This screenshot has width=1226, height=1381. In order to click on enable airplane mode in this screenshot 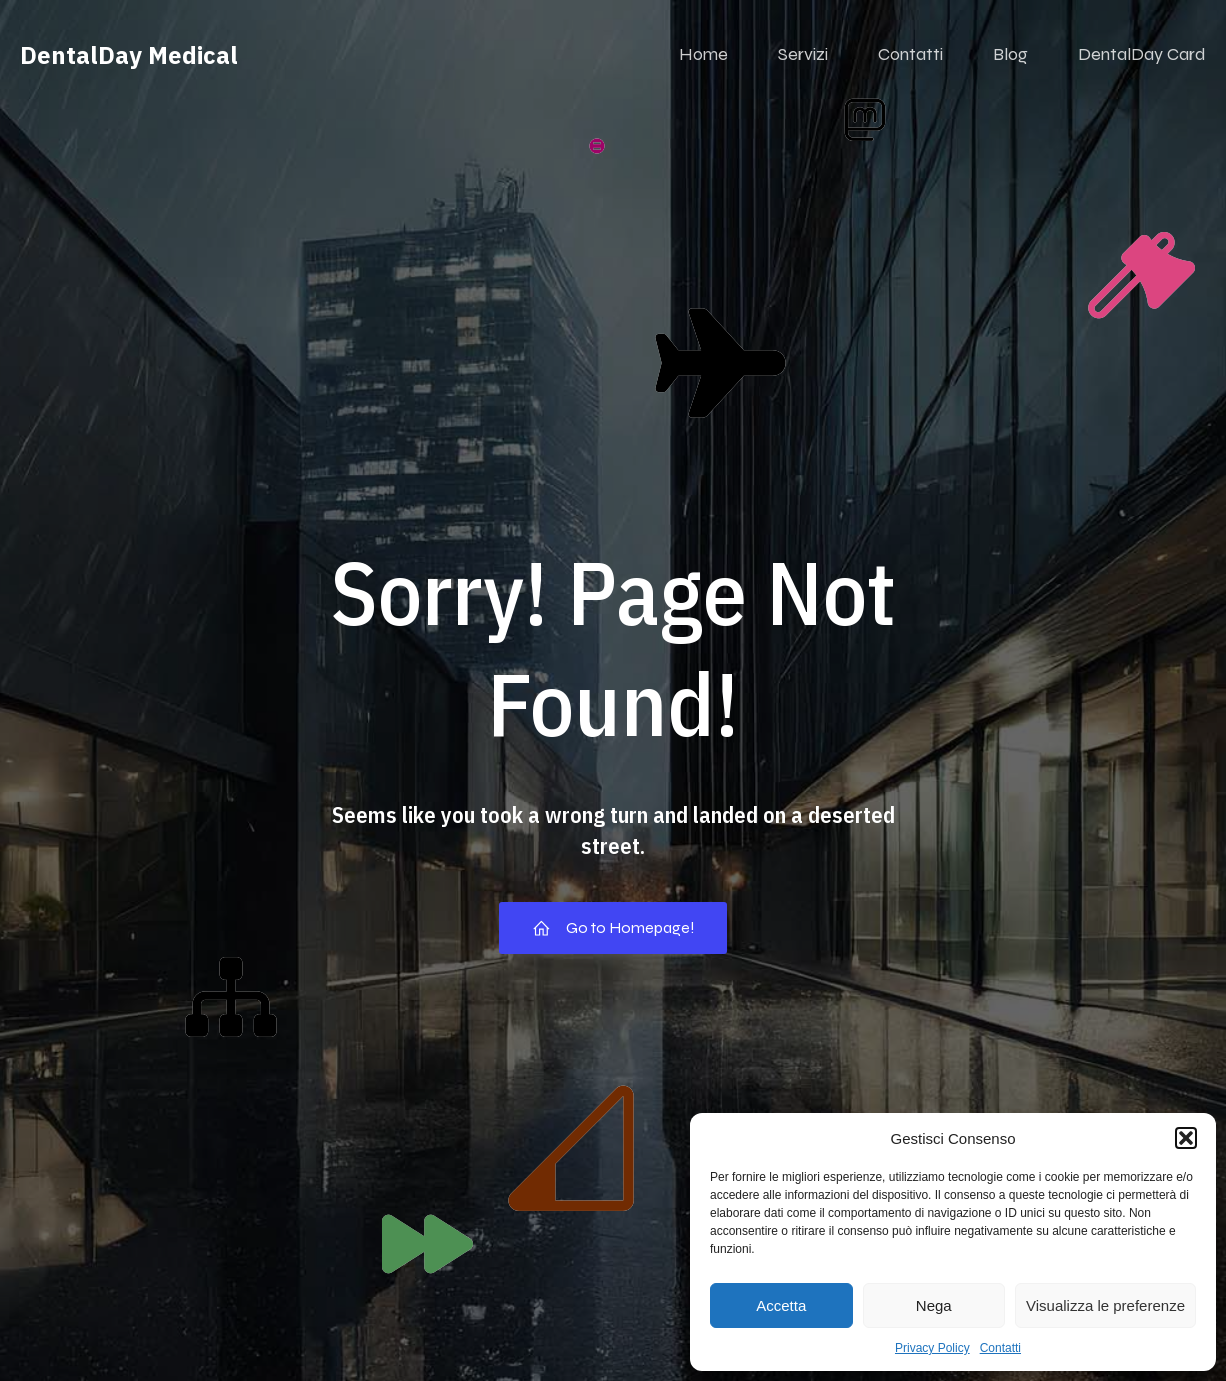, I will do `click(720, 363)`.